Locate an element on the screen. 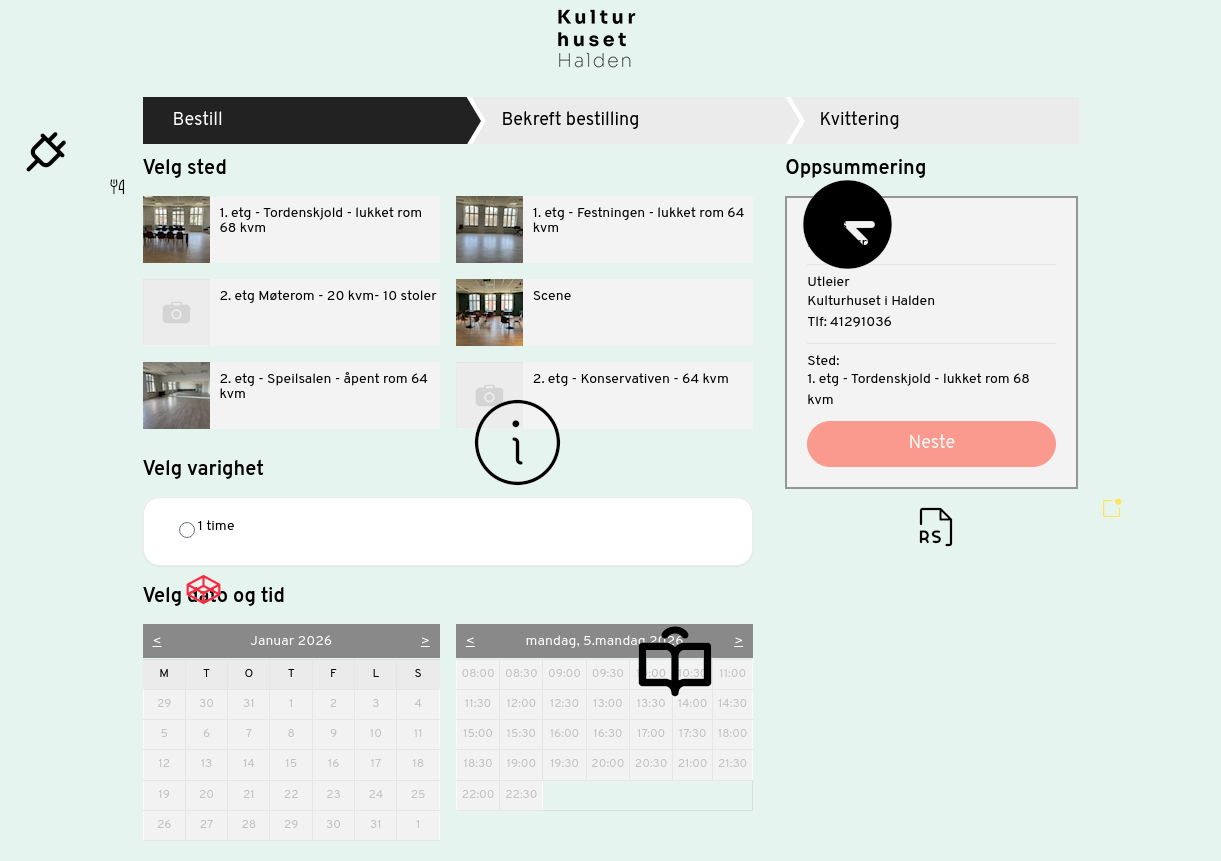 This screenshot has width=1221, height=861. connect to a power source is located at coordinates (45, 152).